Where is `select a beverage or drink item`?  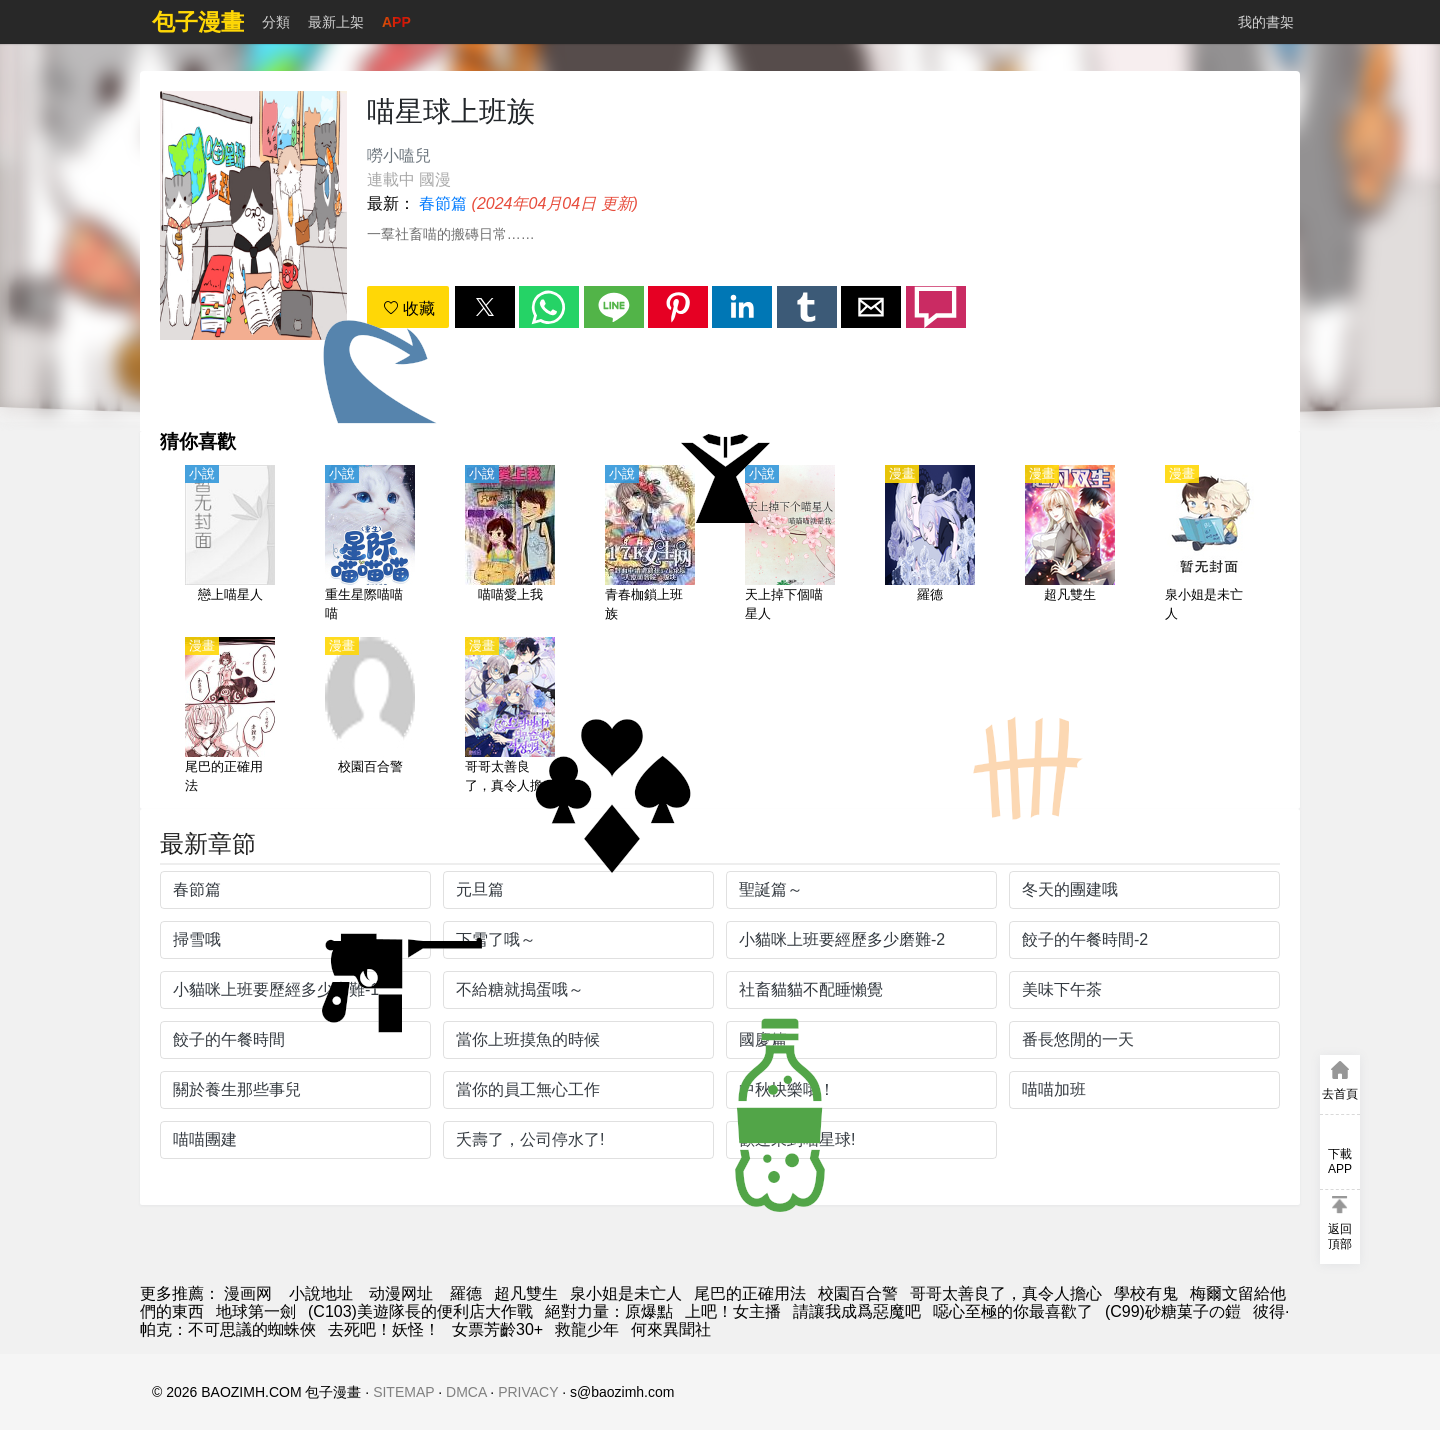
select a beverage or drink item is located at coordinates (780, 1115).